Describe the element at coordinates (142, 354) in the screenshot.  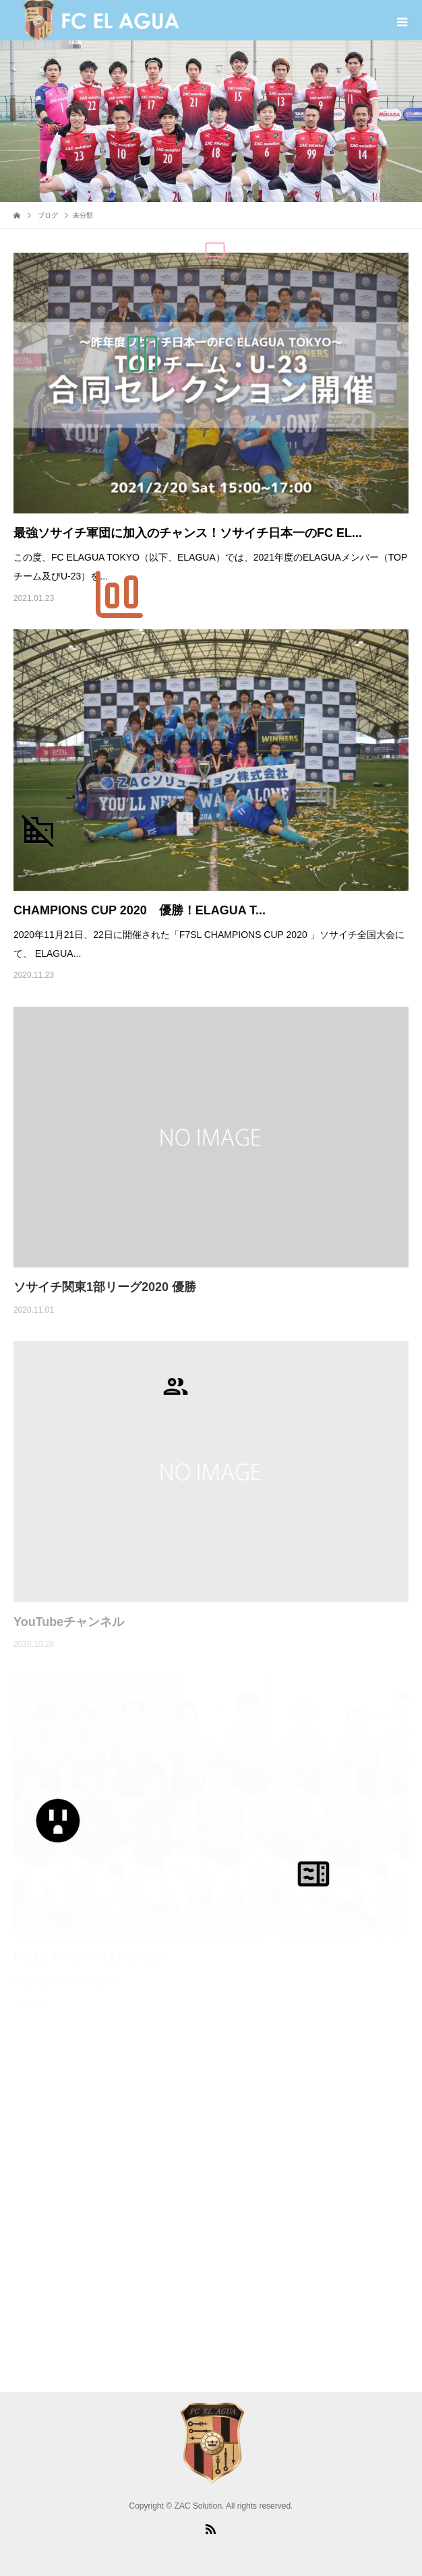
I see `switch to column view layout` at that location.